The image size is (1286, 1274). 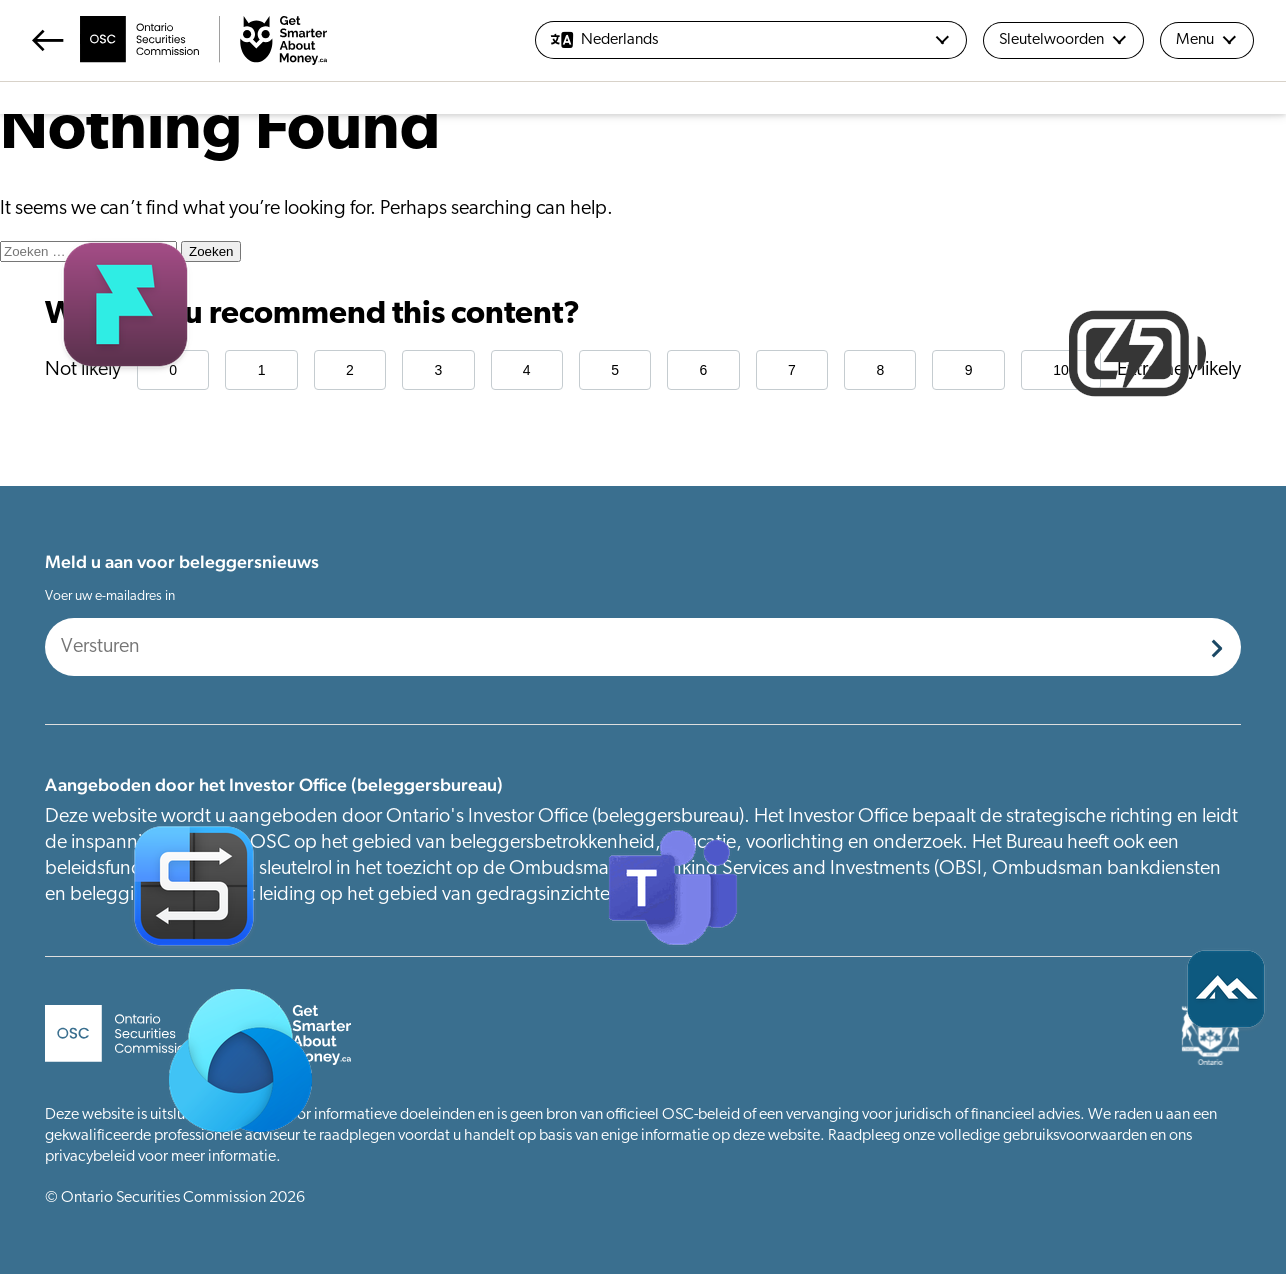 I want to click on open microsoft teams, so click(x=673, y=889).